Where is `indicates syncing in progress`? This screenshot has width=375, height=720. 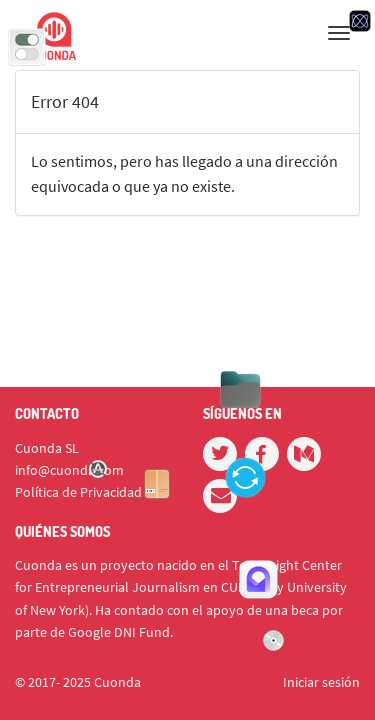
indicates syncing in progress is located at coordinates (245, 477).